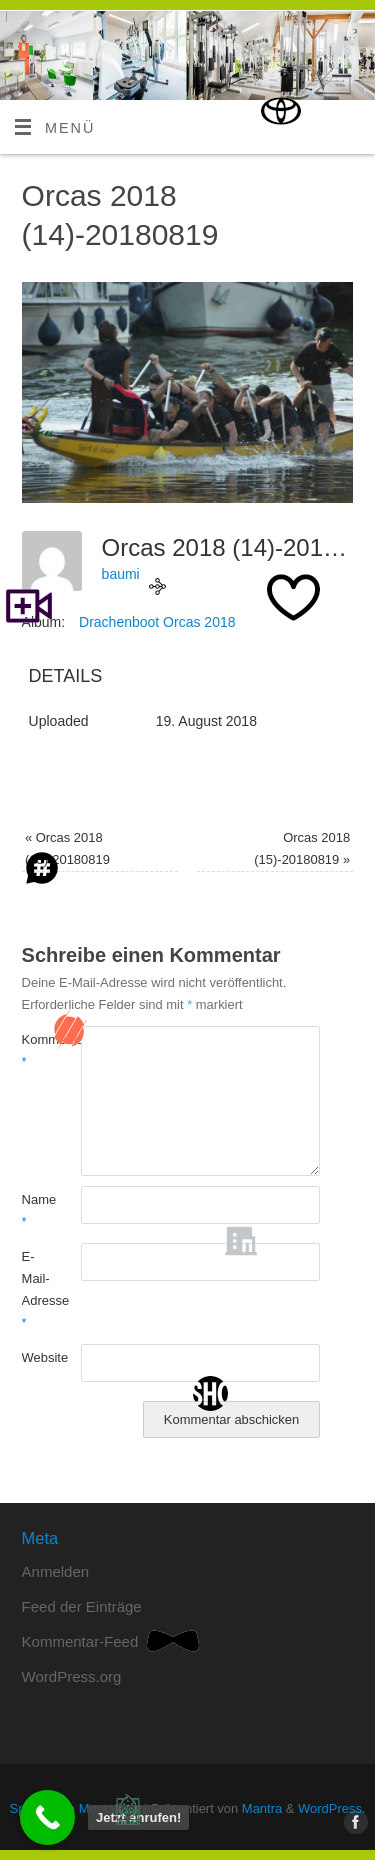 The width and height of the screenshot is (375, 1860). Describe the element at coordinates (157, 586) in the screenshot. I see `ray distributed computing framework logo` at that location.